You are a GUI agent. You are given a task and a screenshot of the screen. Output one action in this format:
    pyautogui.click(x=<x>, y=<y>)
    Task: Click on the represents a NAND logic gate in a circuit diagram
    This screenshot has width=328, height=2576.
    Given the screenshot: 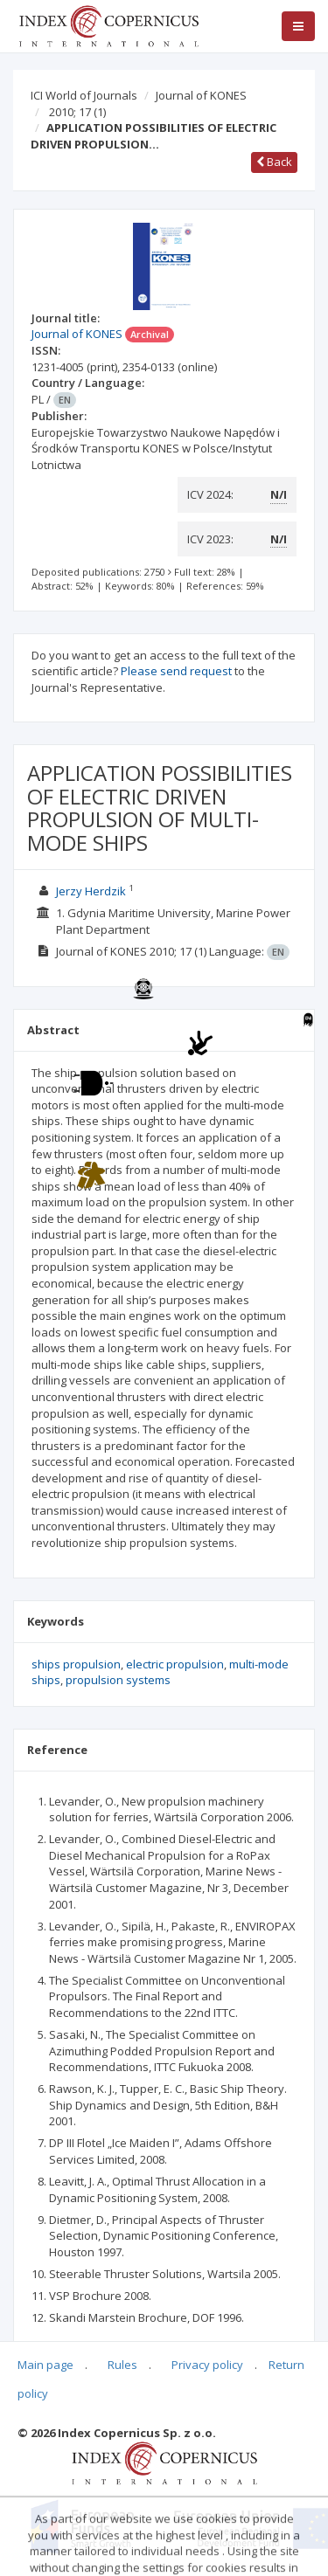 What is the action you would take?
    pyautogui.click(x=94, y=1083)
    